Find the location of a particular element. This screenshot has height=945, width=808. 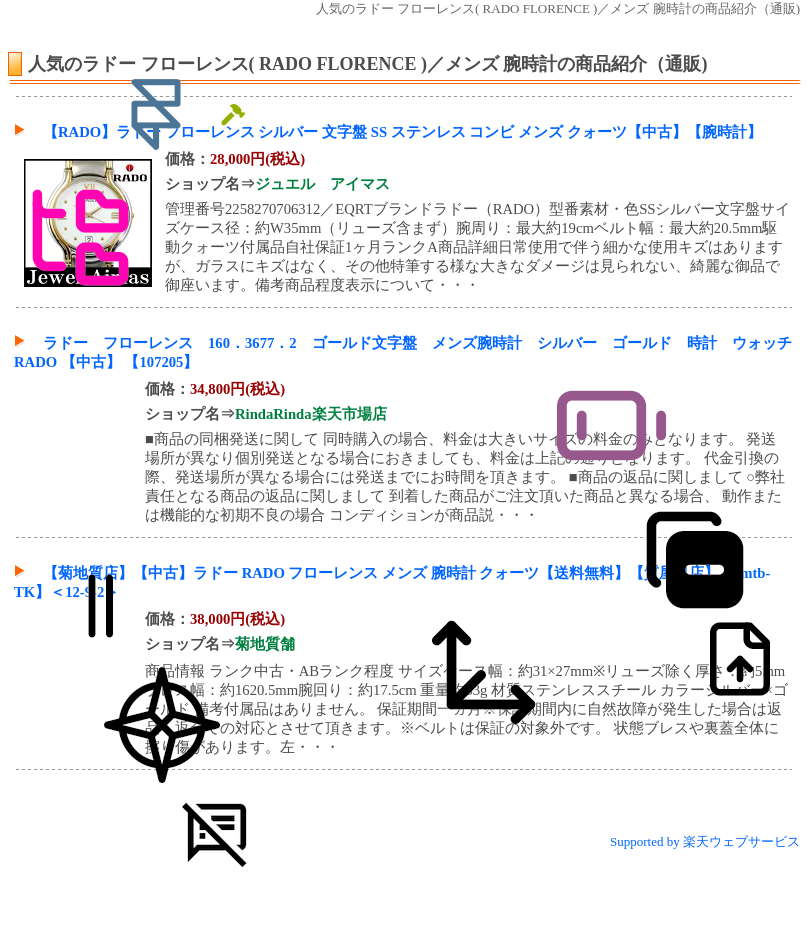

indicates a count or tally of two is located at coordinates (120, 606).